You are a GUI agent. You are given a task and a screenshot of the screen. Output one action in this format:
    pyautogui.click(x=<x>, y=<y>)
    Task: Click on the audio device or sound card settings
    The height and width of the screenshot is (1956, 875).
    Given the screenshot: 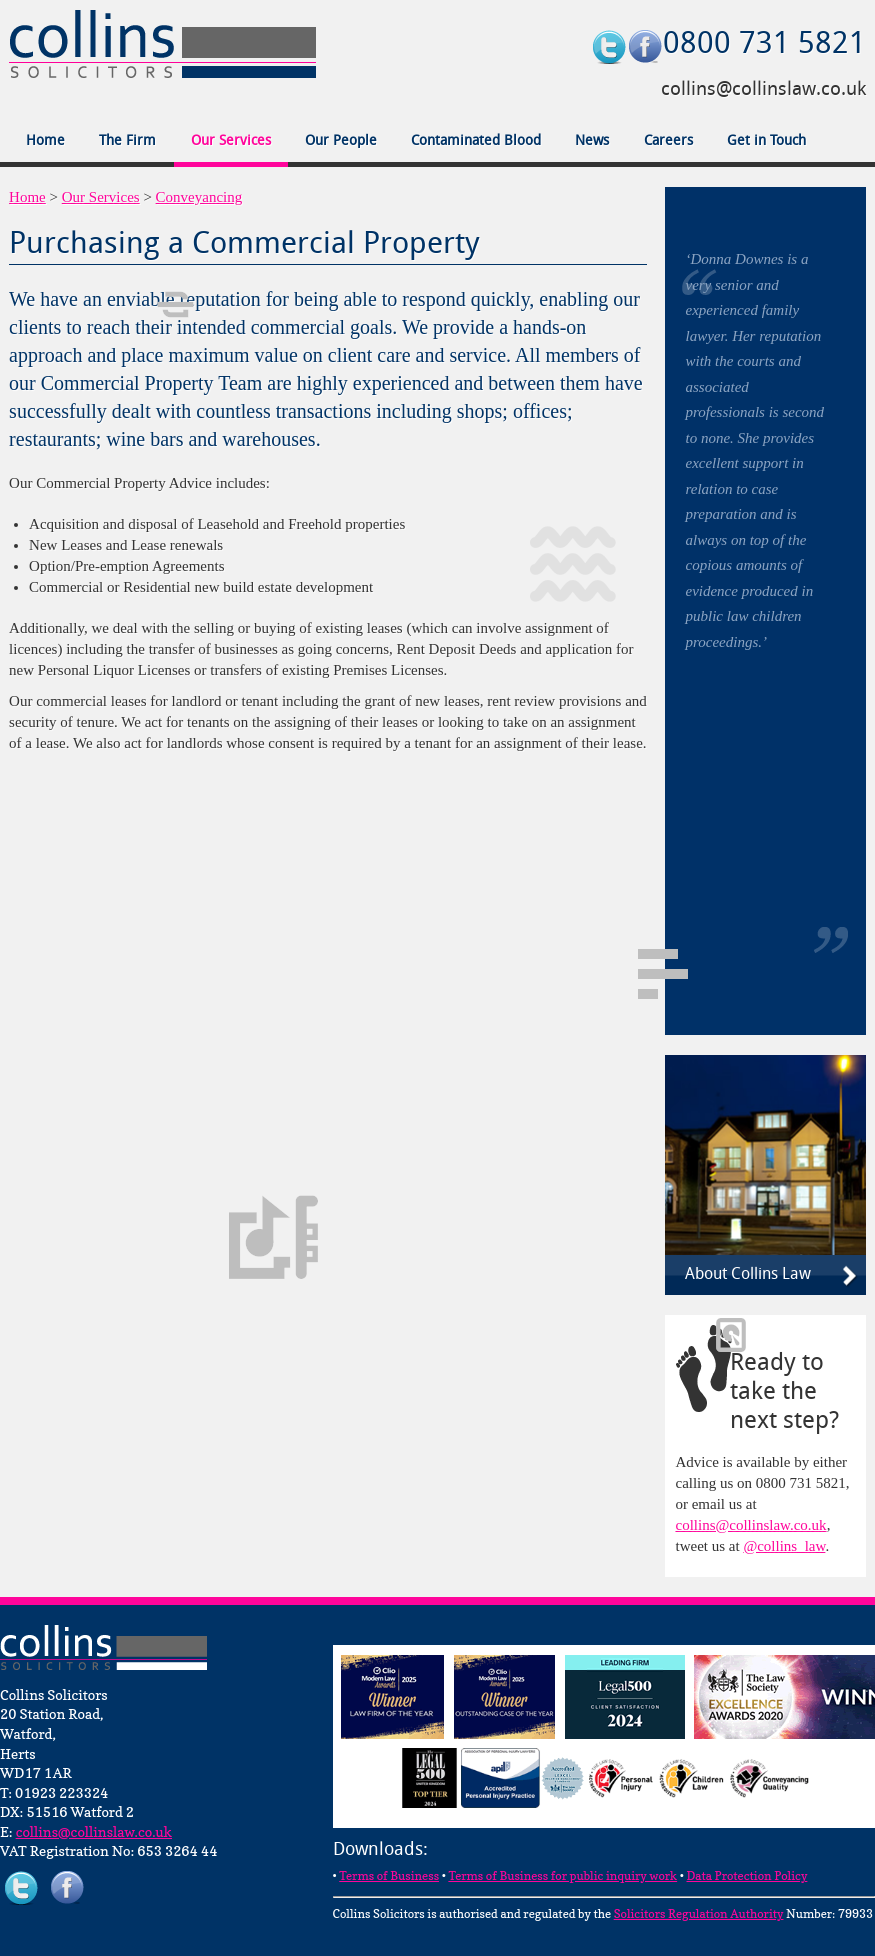 What is the action you would take?
    pyautogui.click(x=273, y=1234)
    